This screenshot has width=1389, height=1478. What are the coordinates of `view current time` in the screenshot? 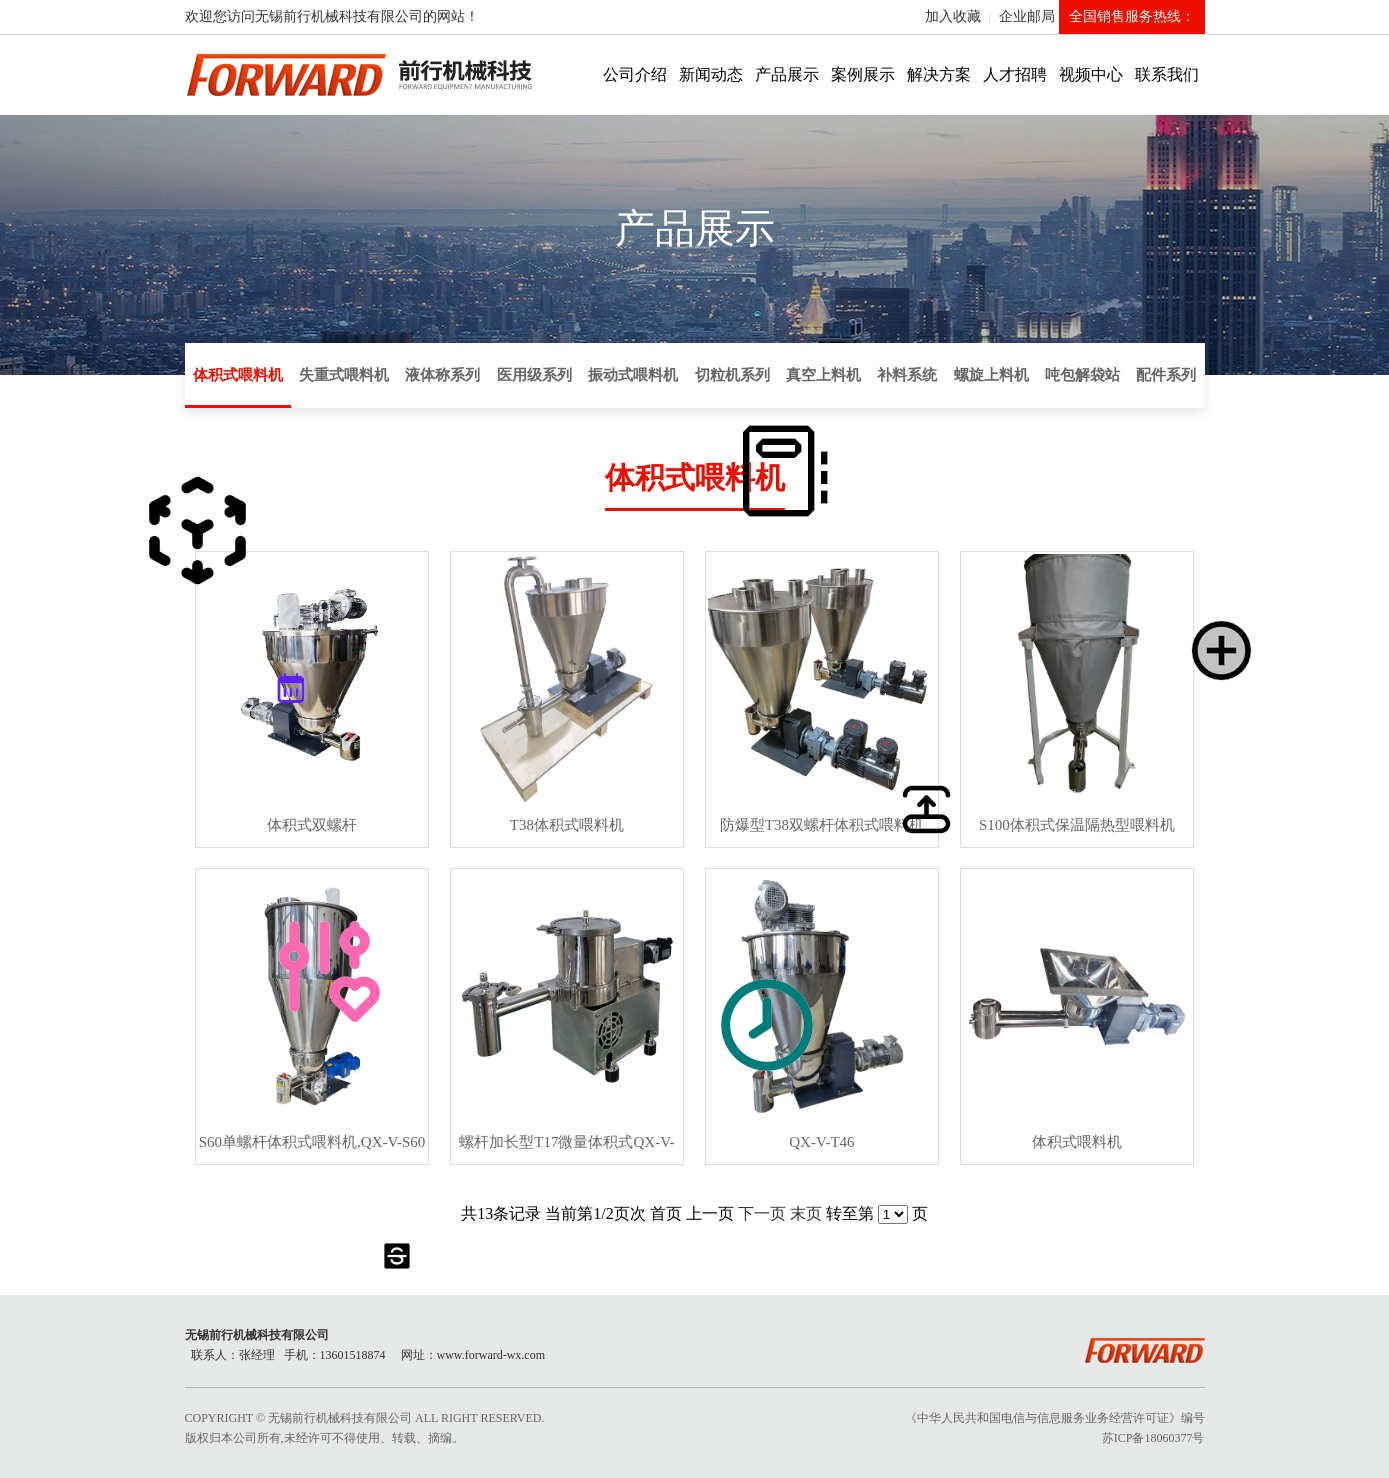 It's located at (767, 1025).